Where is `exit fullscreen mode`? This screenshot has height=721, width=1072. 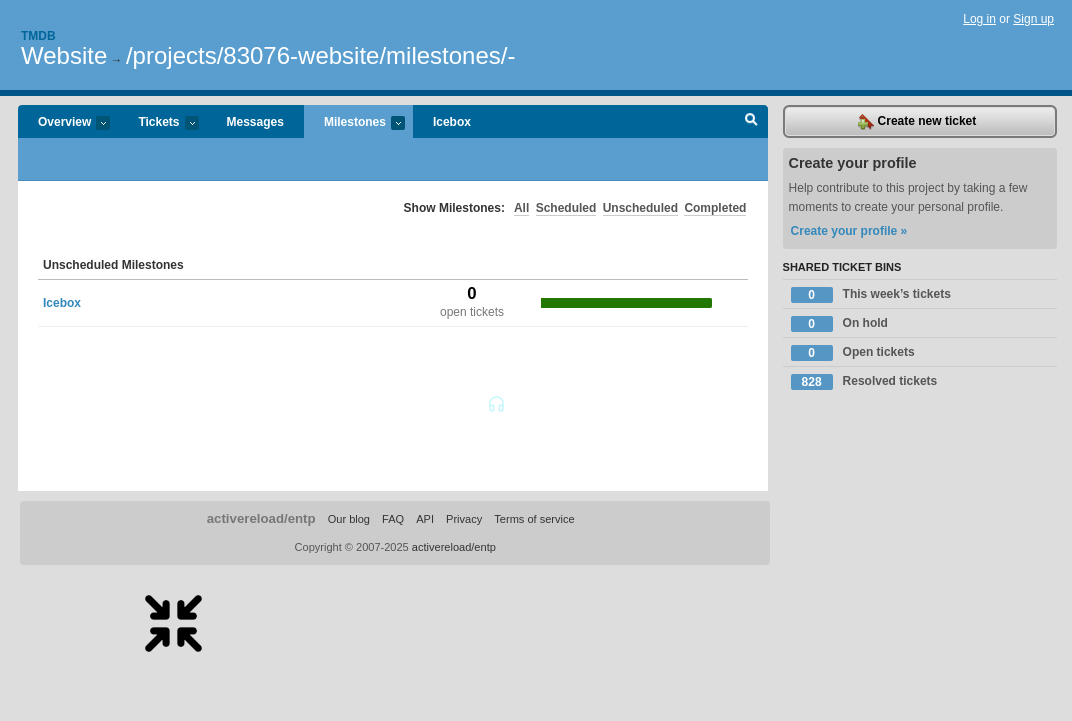 exit fullscreen mode is located at coordinates (173, 623).